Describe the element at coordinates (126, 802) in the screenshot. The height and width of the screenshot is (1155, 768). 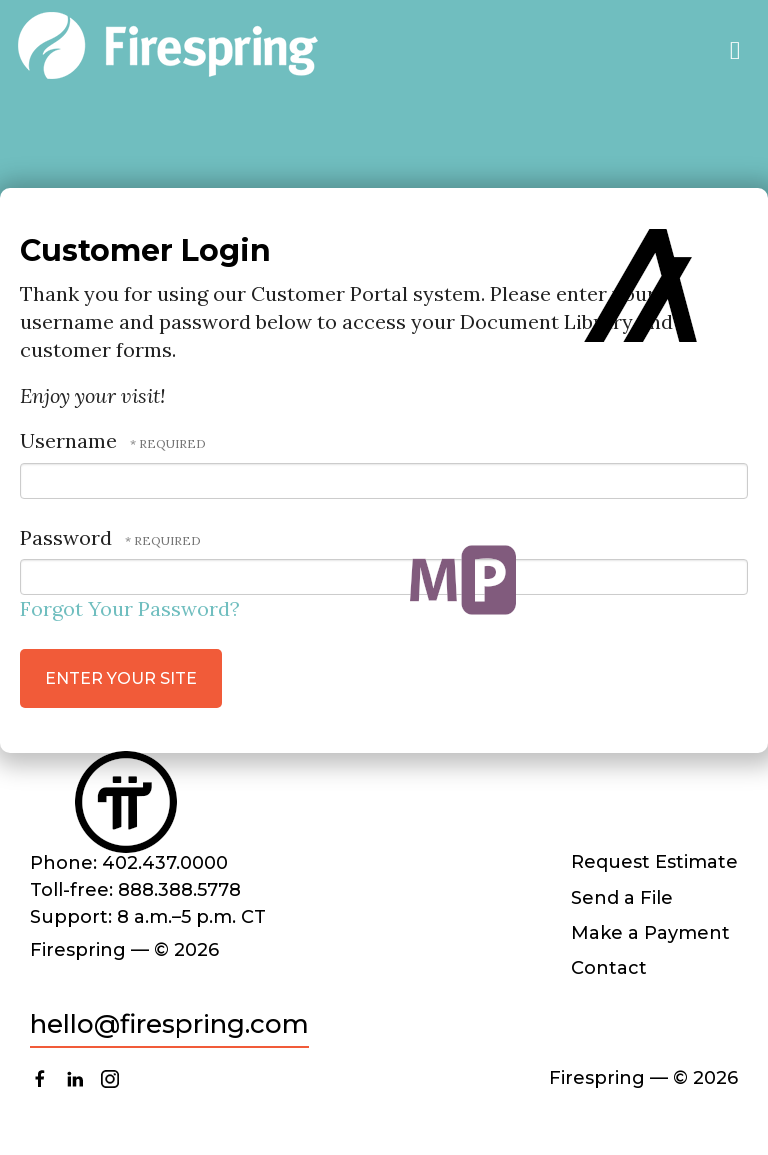
I see `pi network cryptocurrency logo` at that location.